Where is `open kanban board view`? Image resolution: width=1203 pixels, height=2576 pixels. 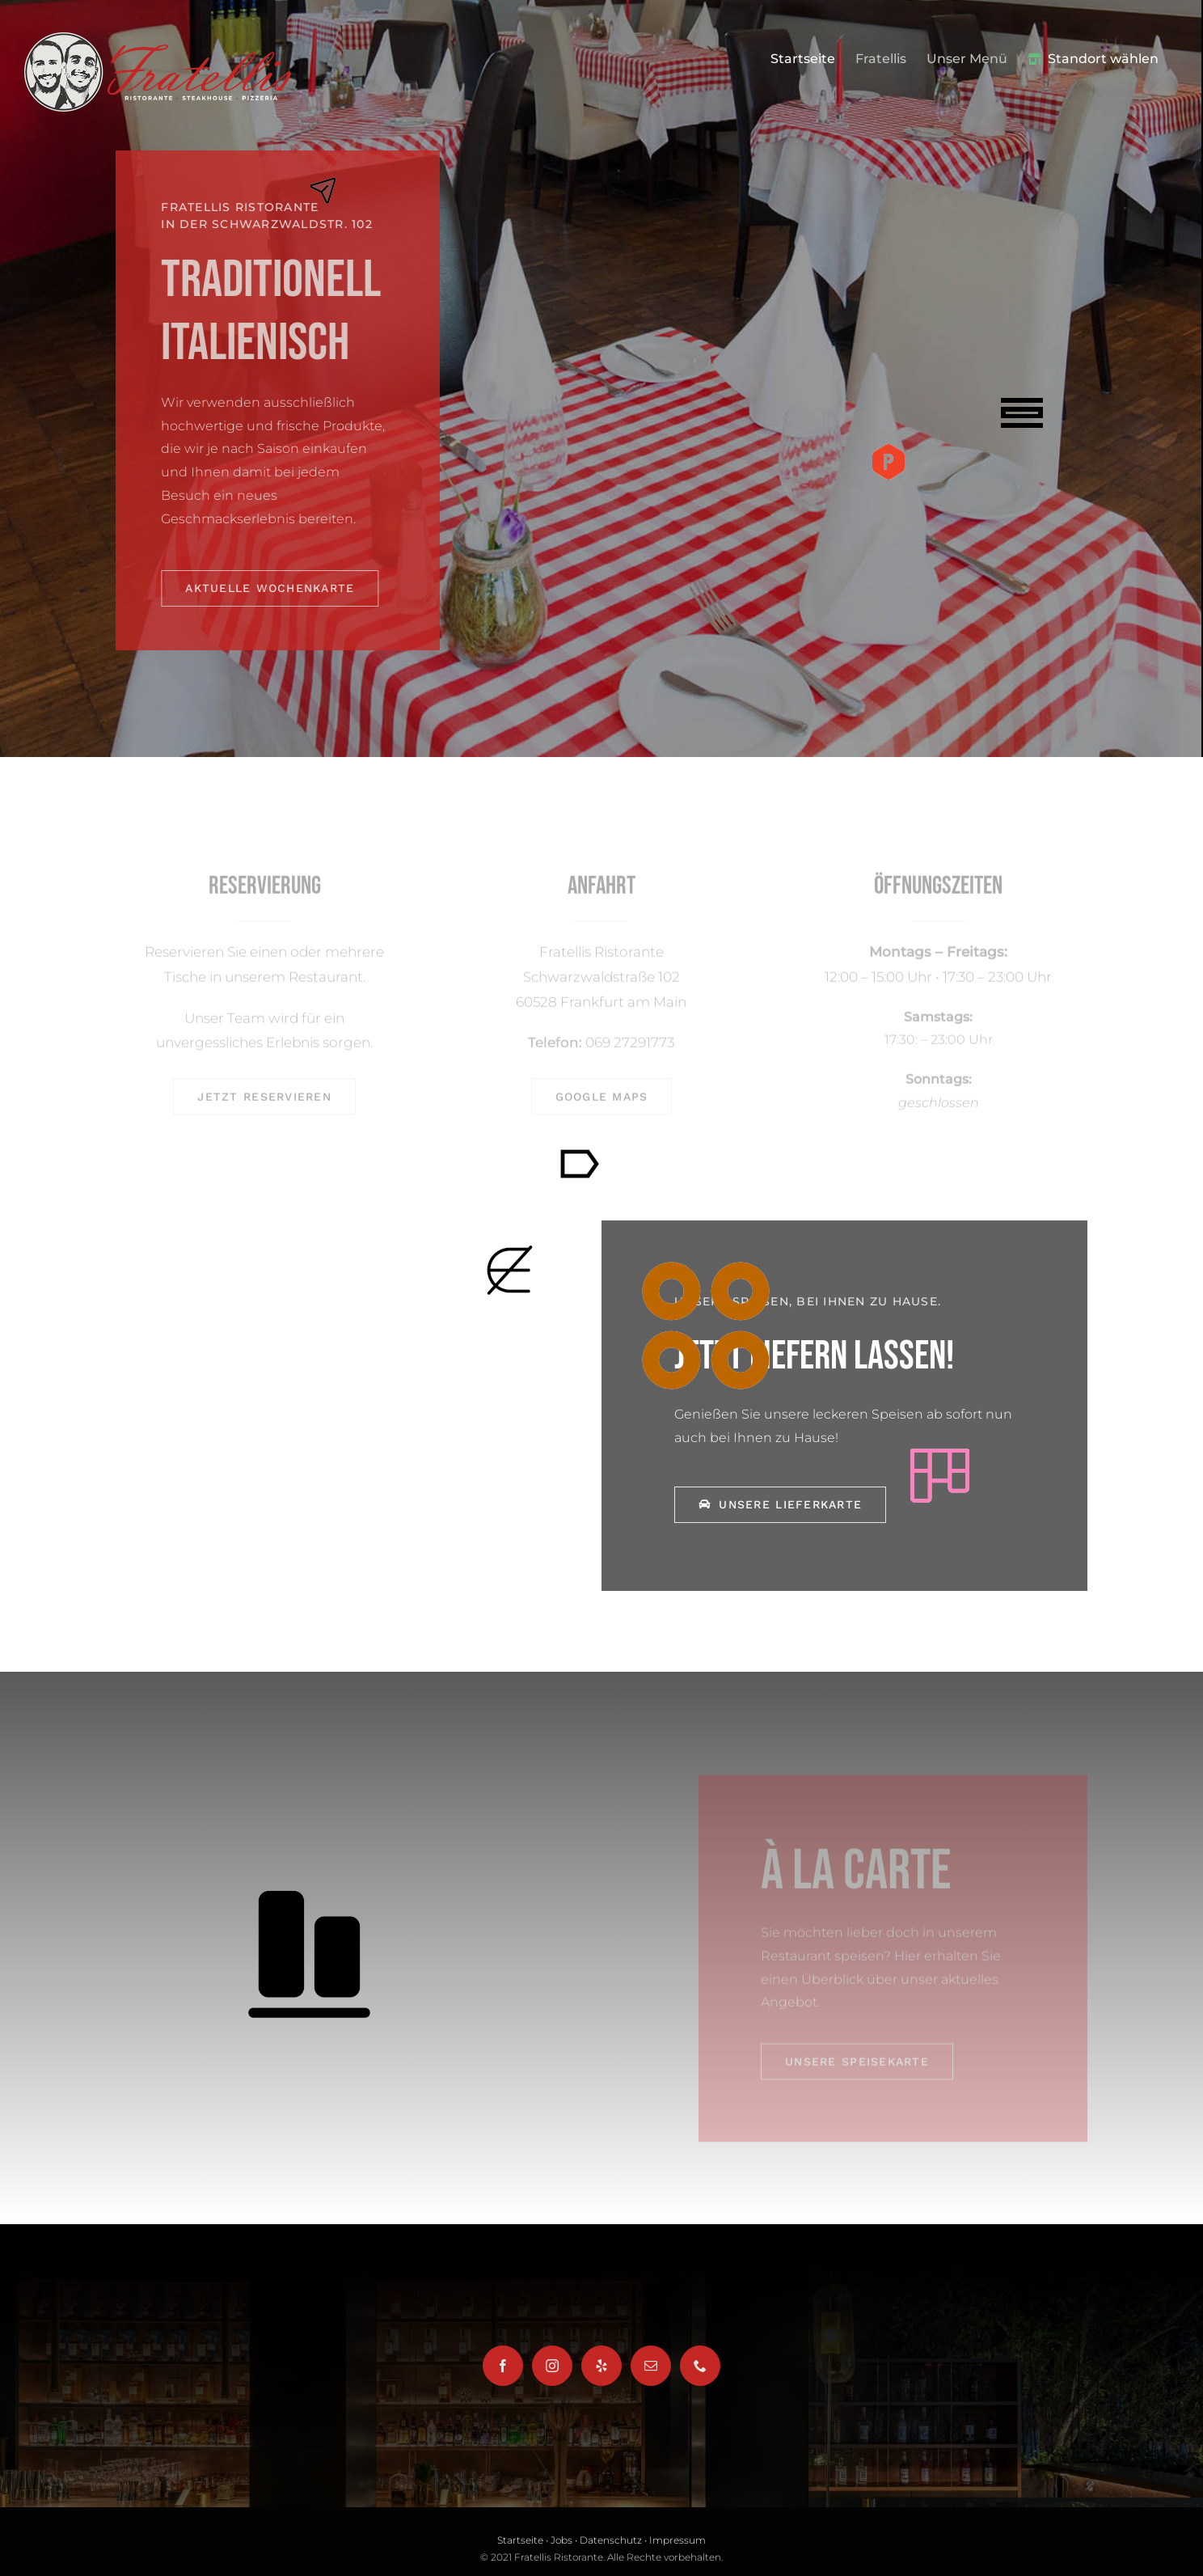
open kanban board view is located at coordinates (939, 1473).